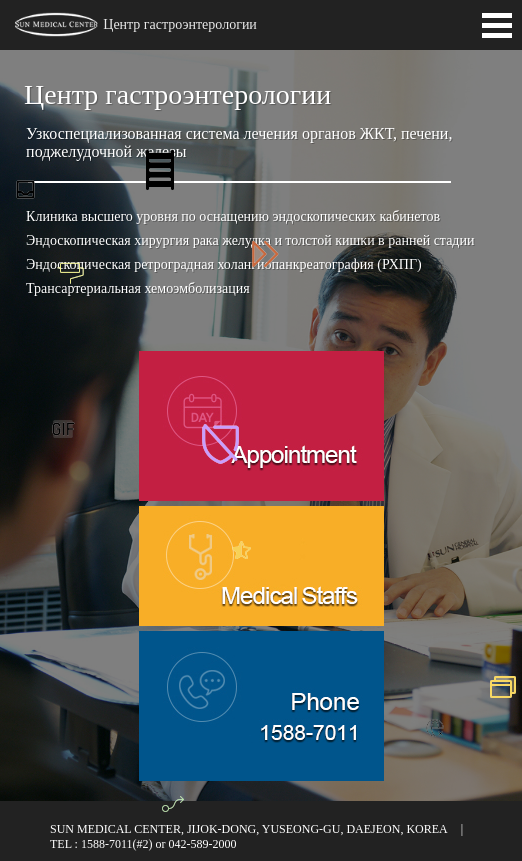 The width and height of the screenshot is (522, 861). I want to click on skip forward or advance to next item, so click(264, 254).